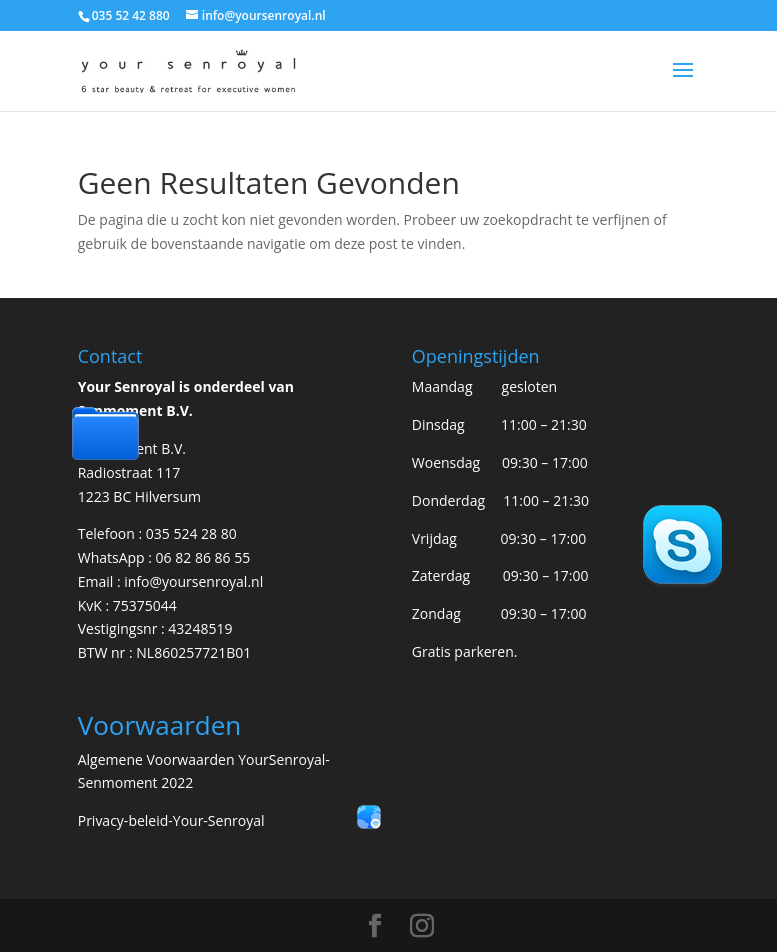  Describe the element at coordinates (105, 433) in the screenshot. I see `open folder to view files` at that location.